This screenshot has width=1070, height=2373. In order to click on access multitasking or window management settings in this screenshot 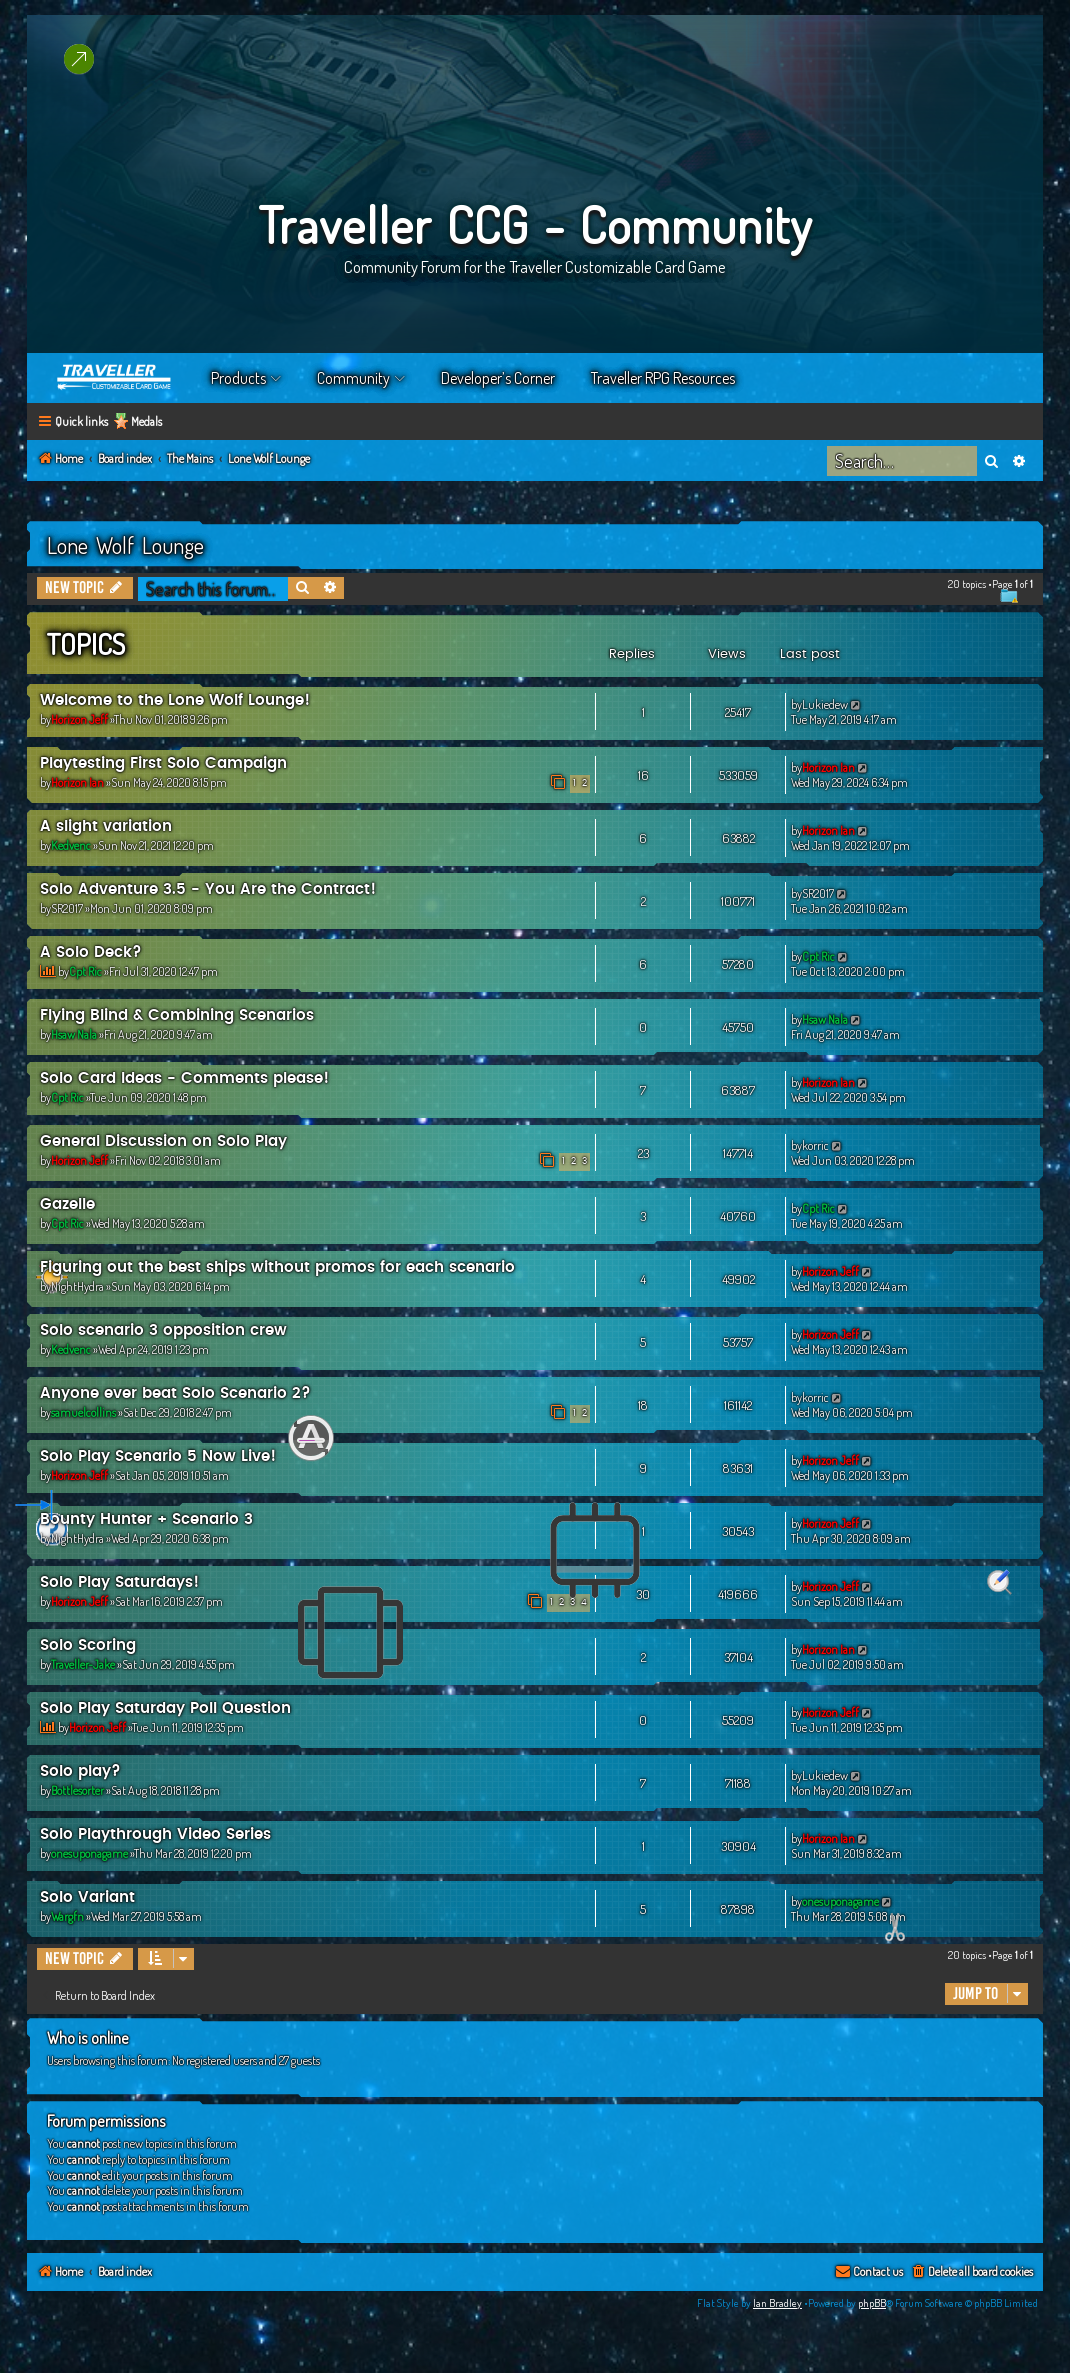, I will do `click(350, 1632)`.